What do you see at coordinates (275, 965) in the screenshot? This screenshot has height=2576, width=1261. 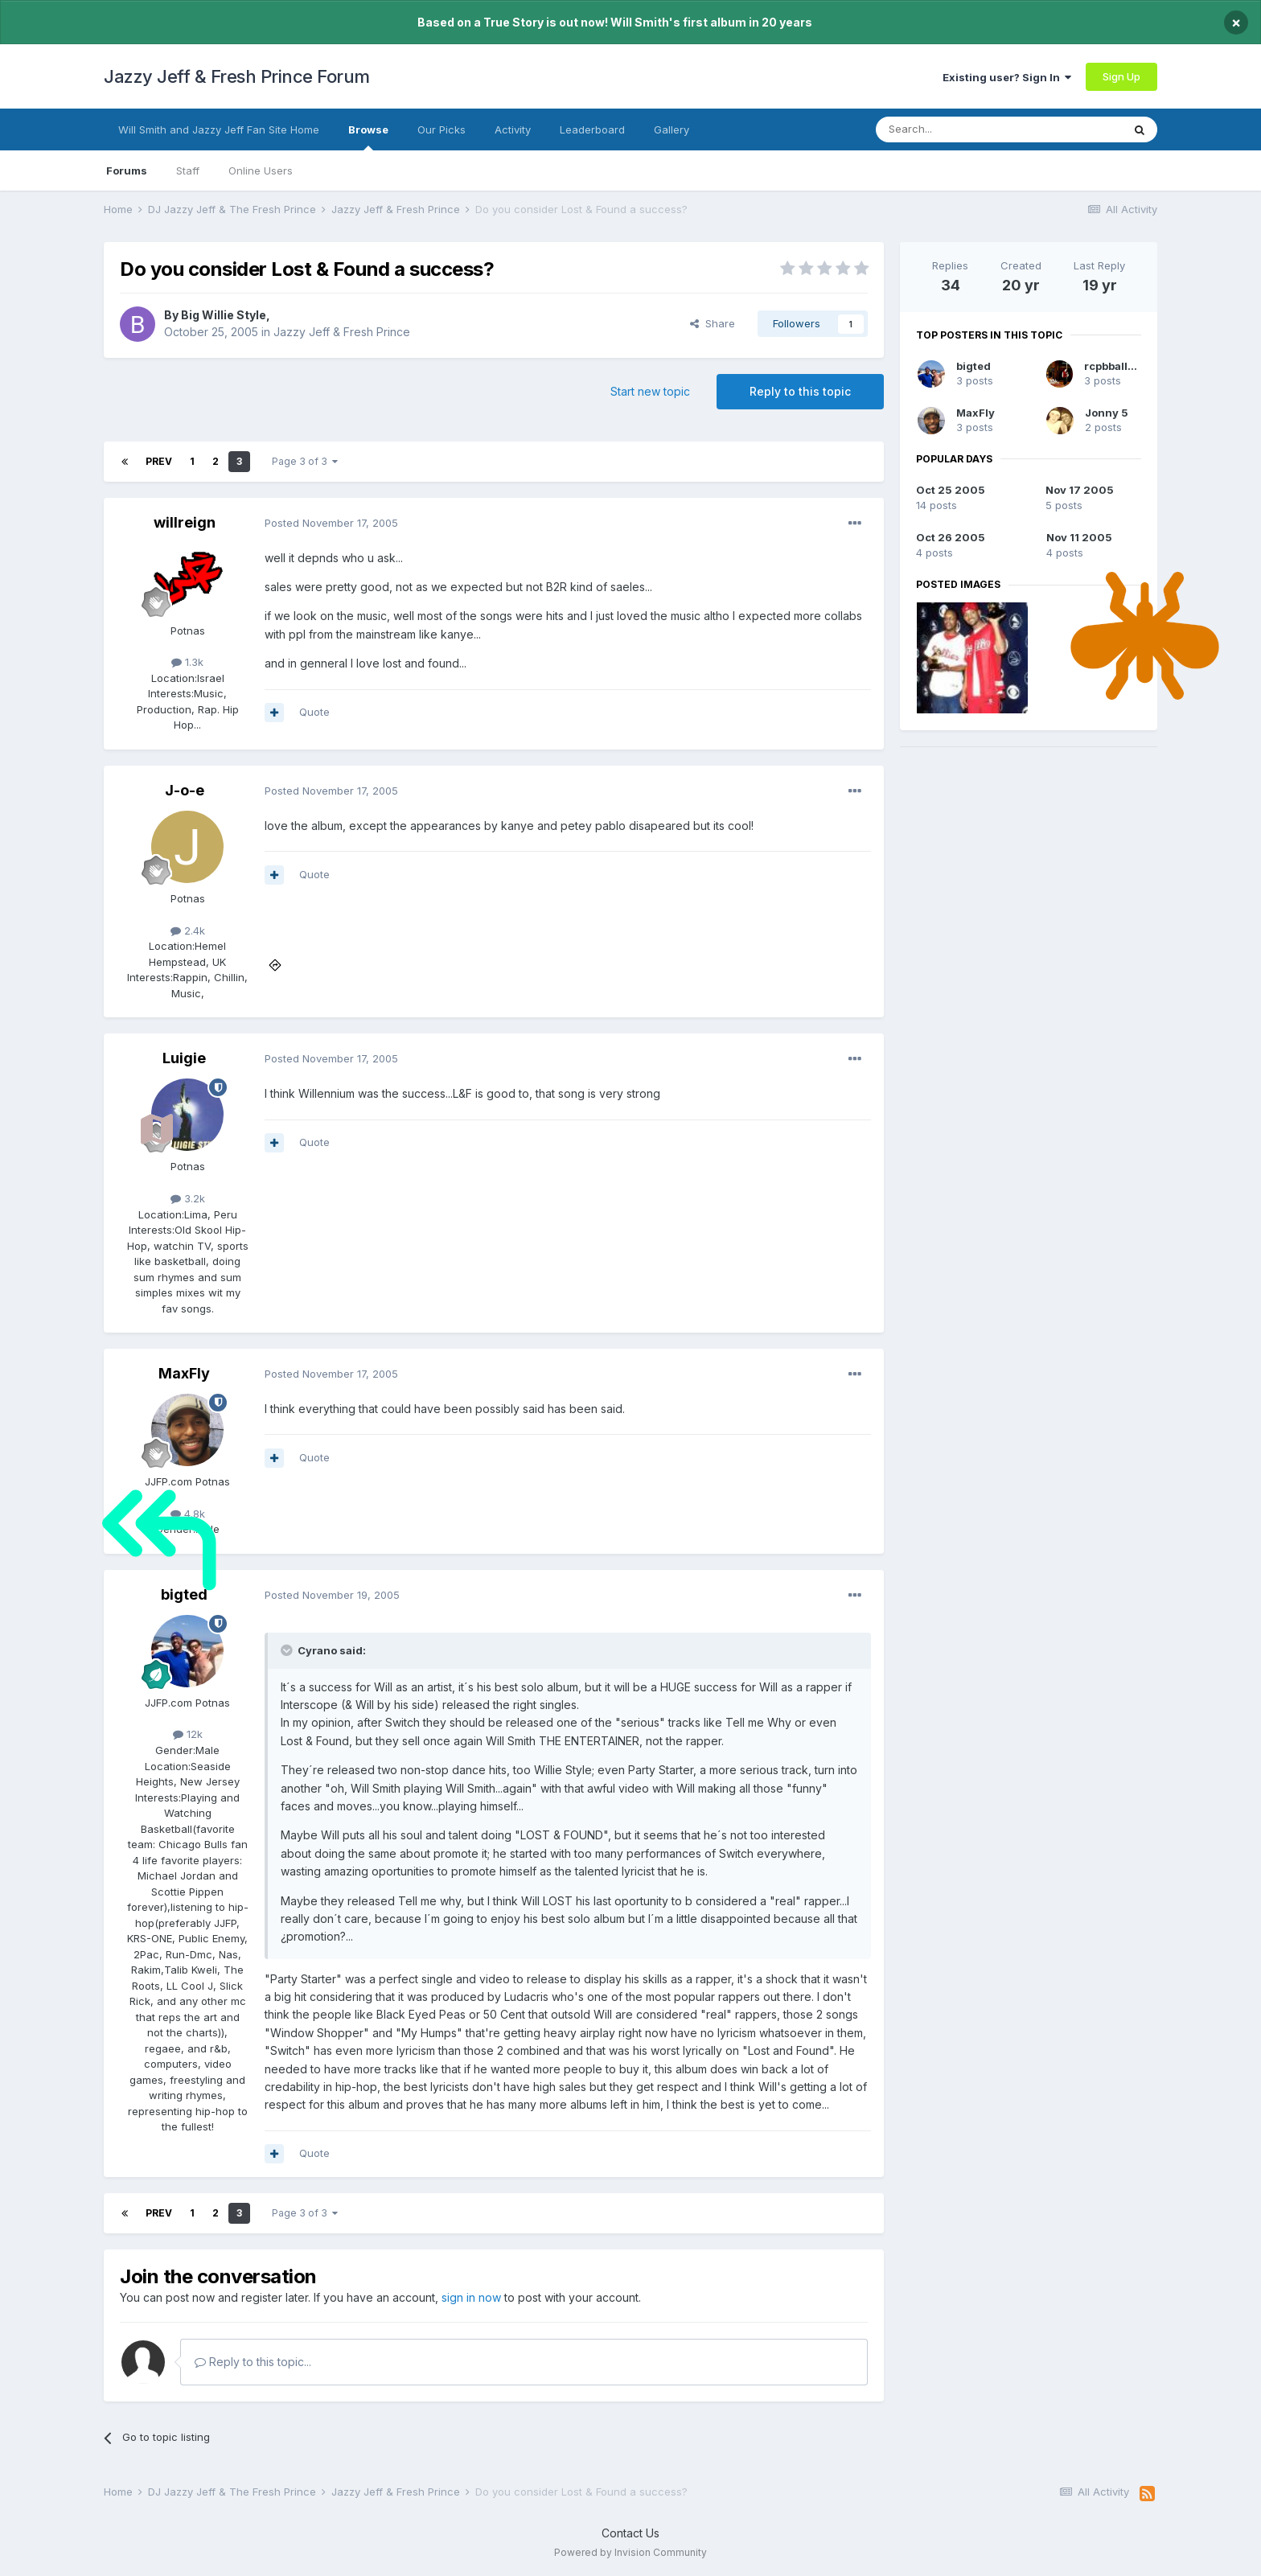 I see `get directions to a location` at bounding box center [275, 965].